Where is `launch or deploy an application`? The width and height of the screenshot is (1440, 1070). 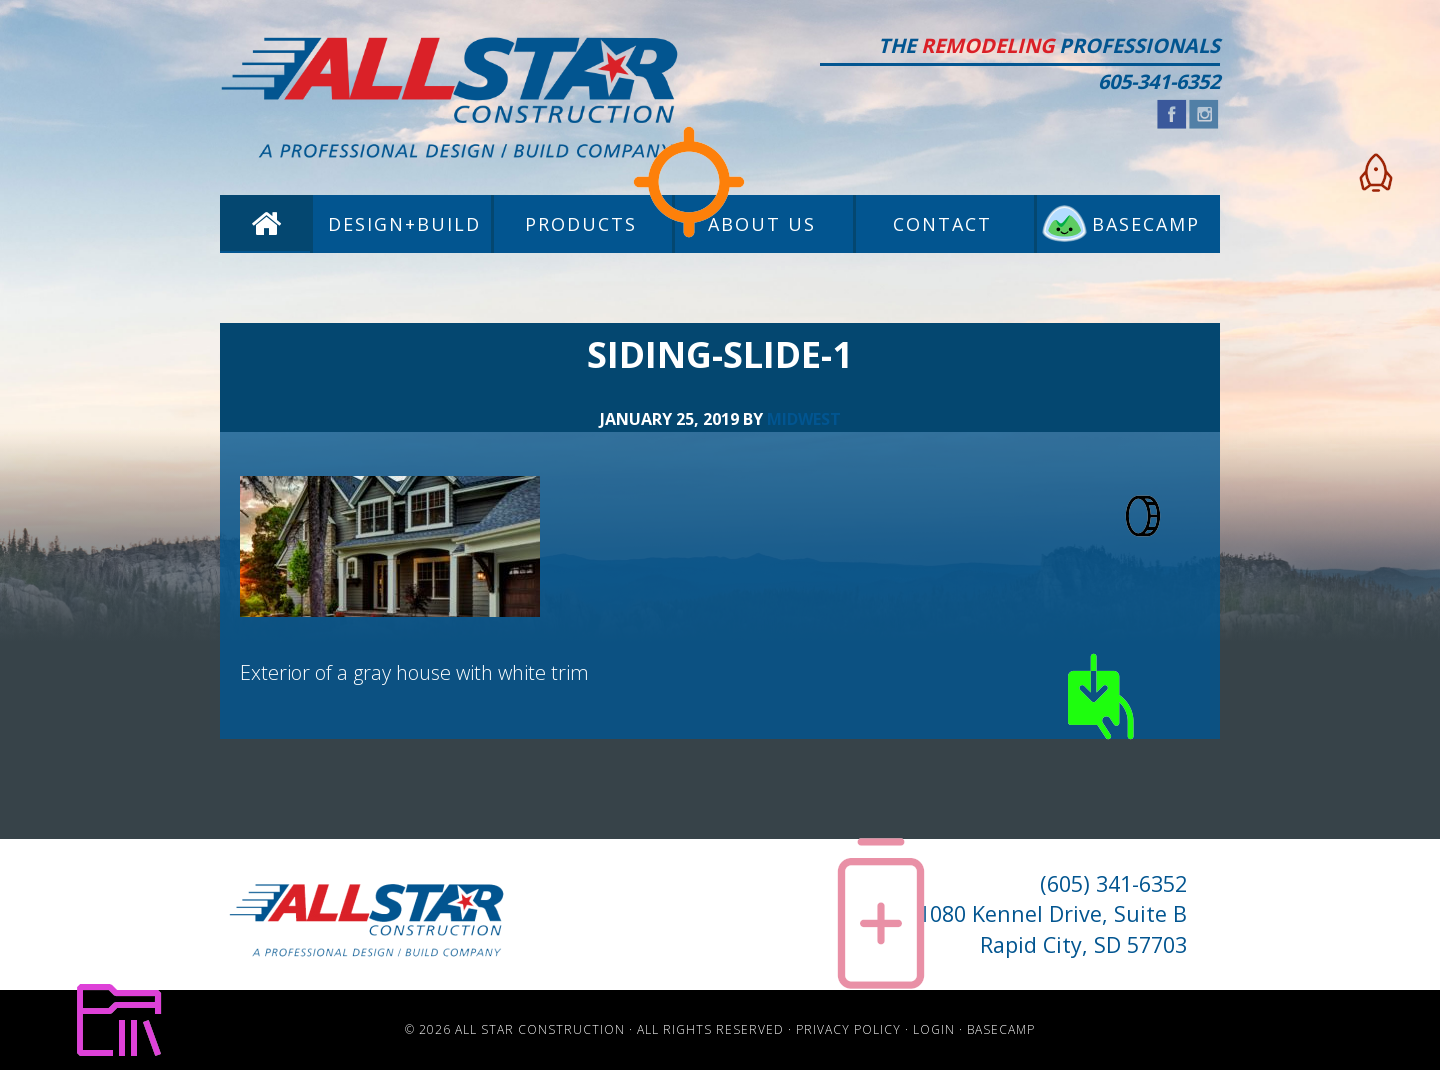
launch or deploy an application is located at coordinates (1376, 174).